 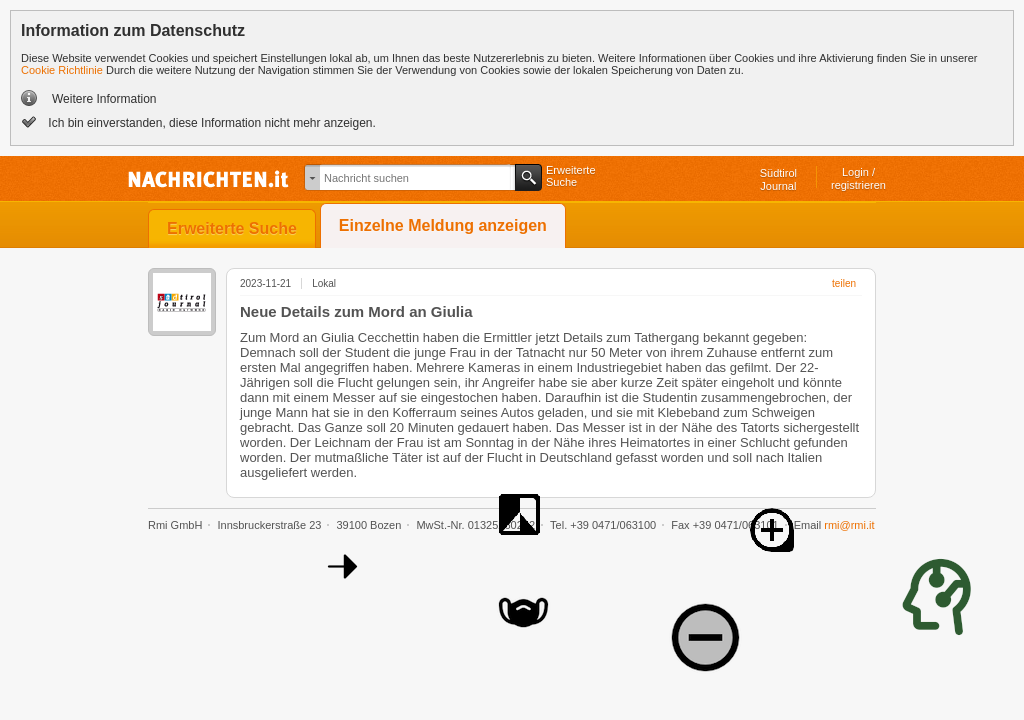 What do you see at coordinates (523, 612) in the screenshot?
I see `indicates mask required or health safety guidelines` at bounding box center [523, 612].